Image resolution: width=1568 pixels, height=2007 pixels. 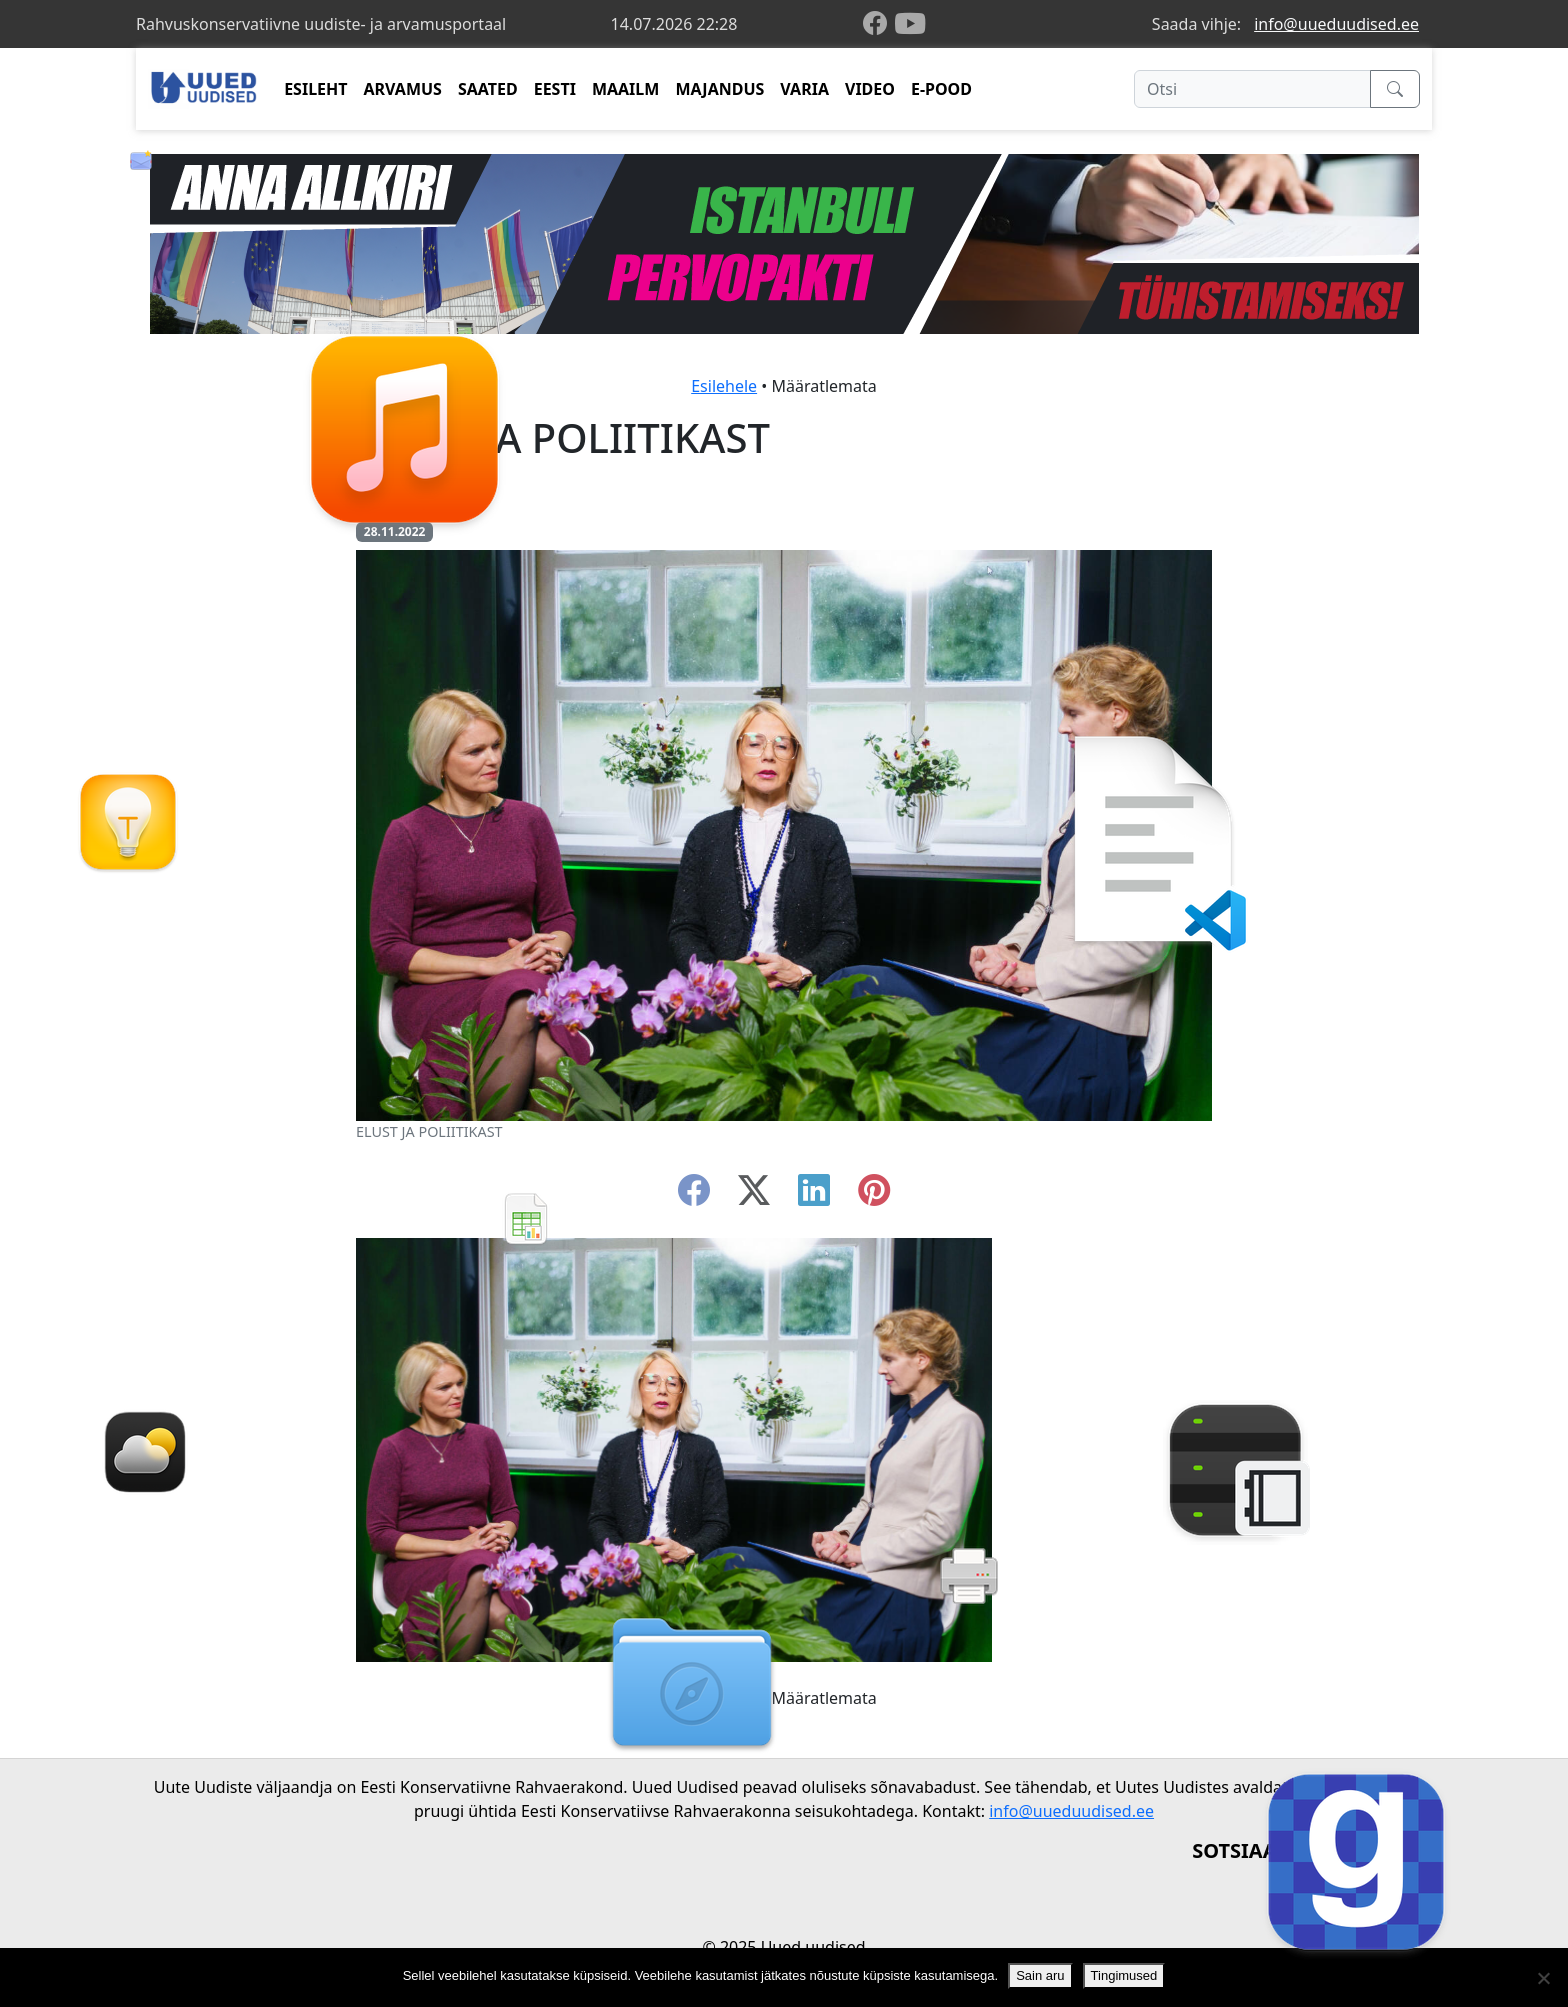 I want to click on print the current document, so click(x=969, y=1576).